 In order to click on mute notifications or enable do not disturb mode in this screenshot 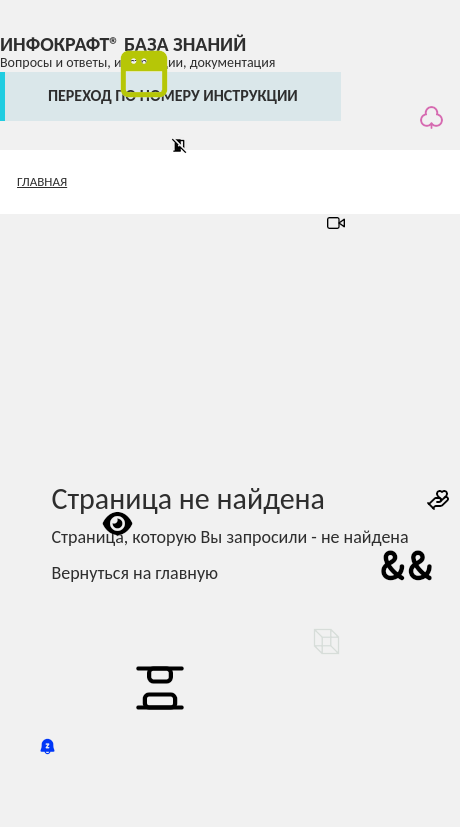, I will do `click(47, 746)`.